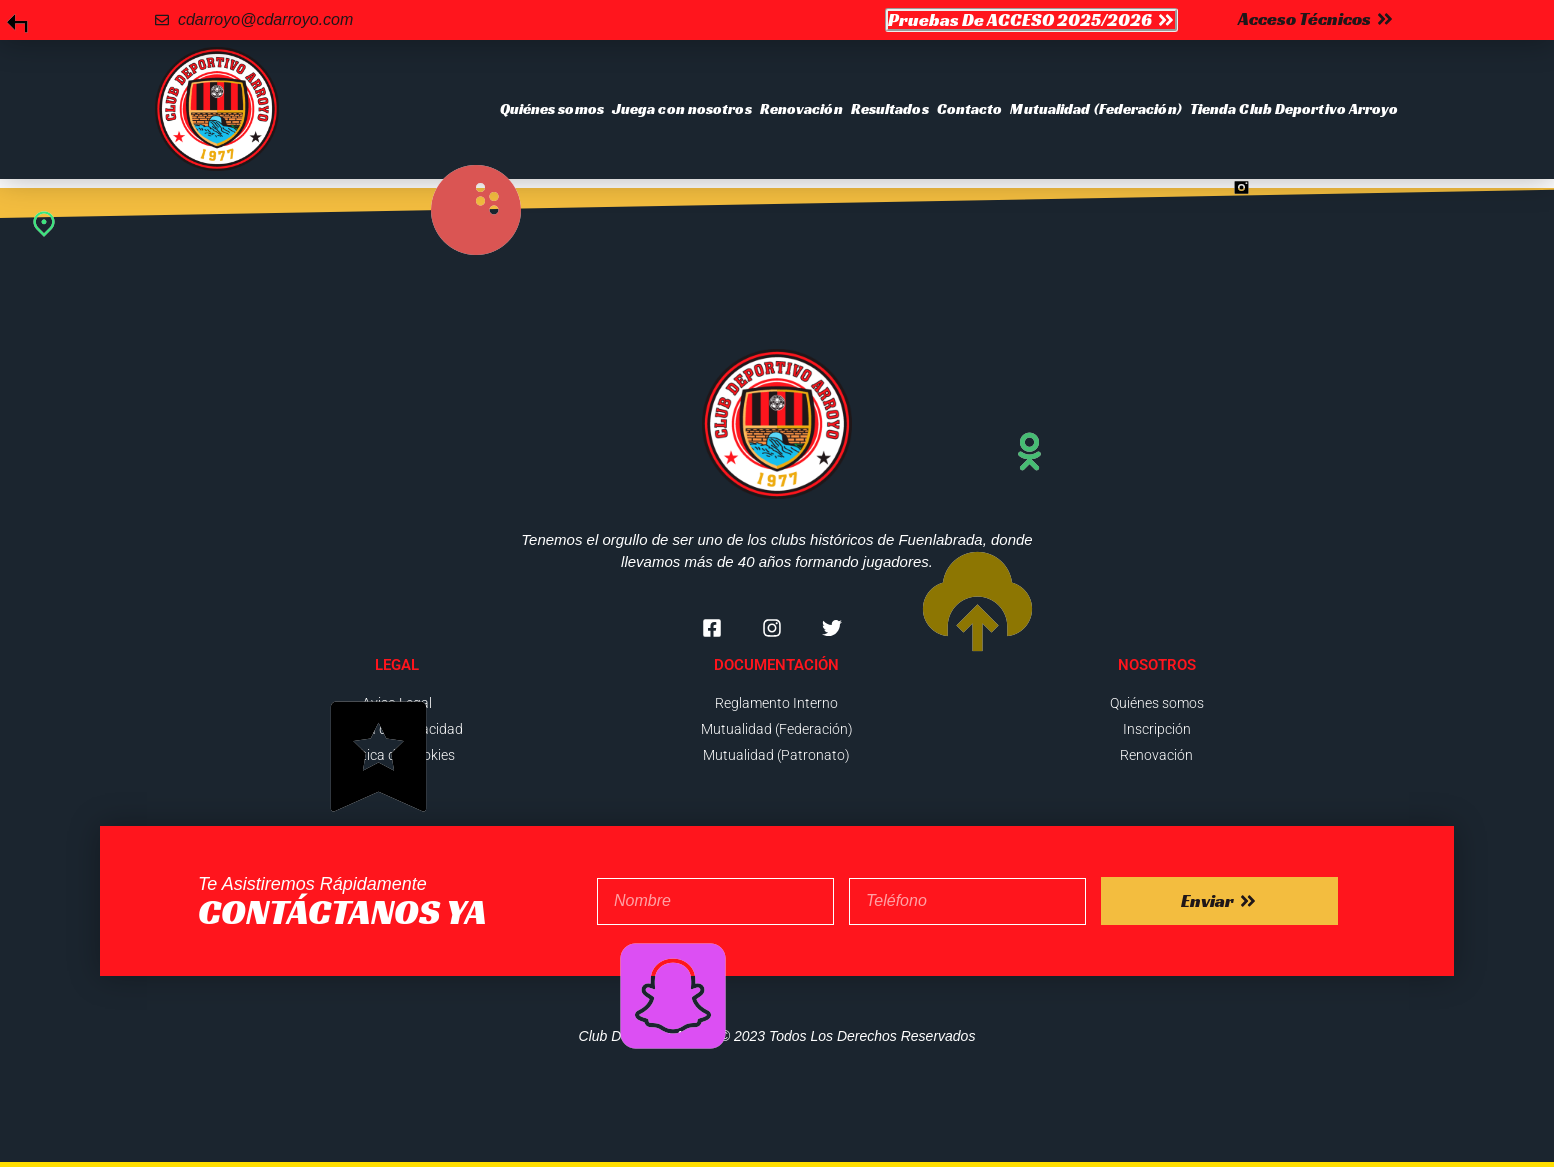 The image size is (1554, 1167). What do you see at coordinates (977, 601) in the screenshot?
I see `upload file to cloud storage` at bounding box center [977, 601].